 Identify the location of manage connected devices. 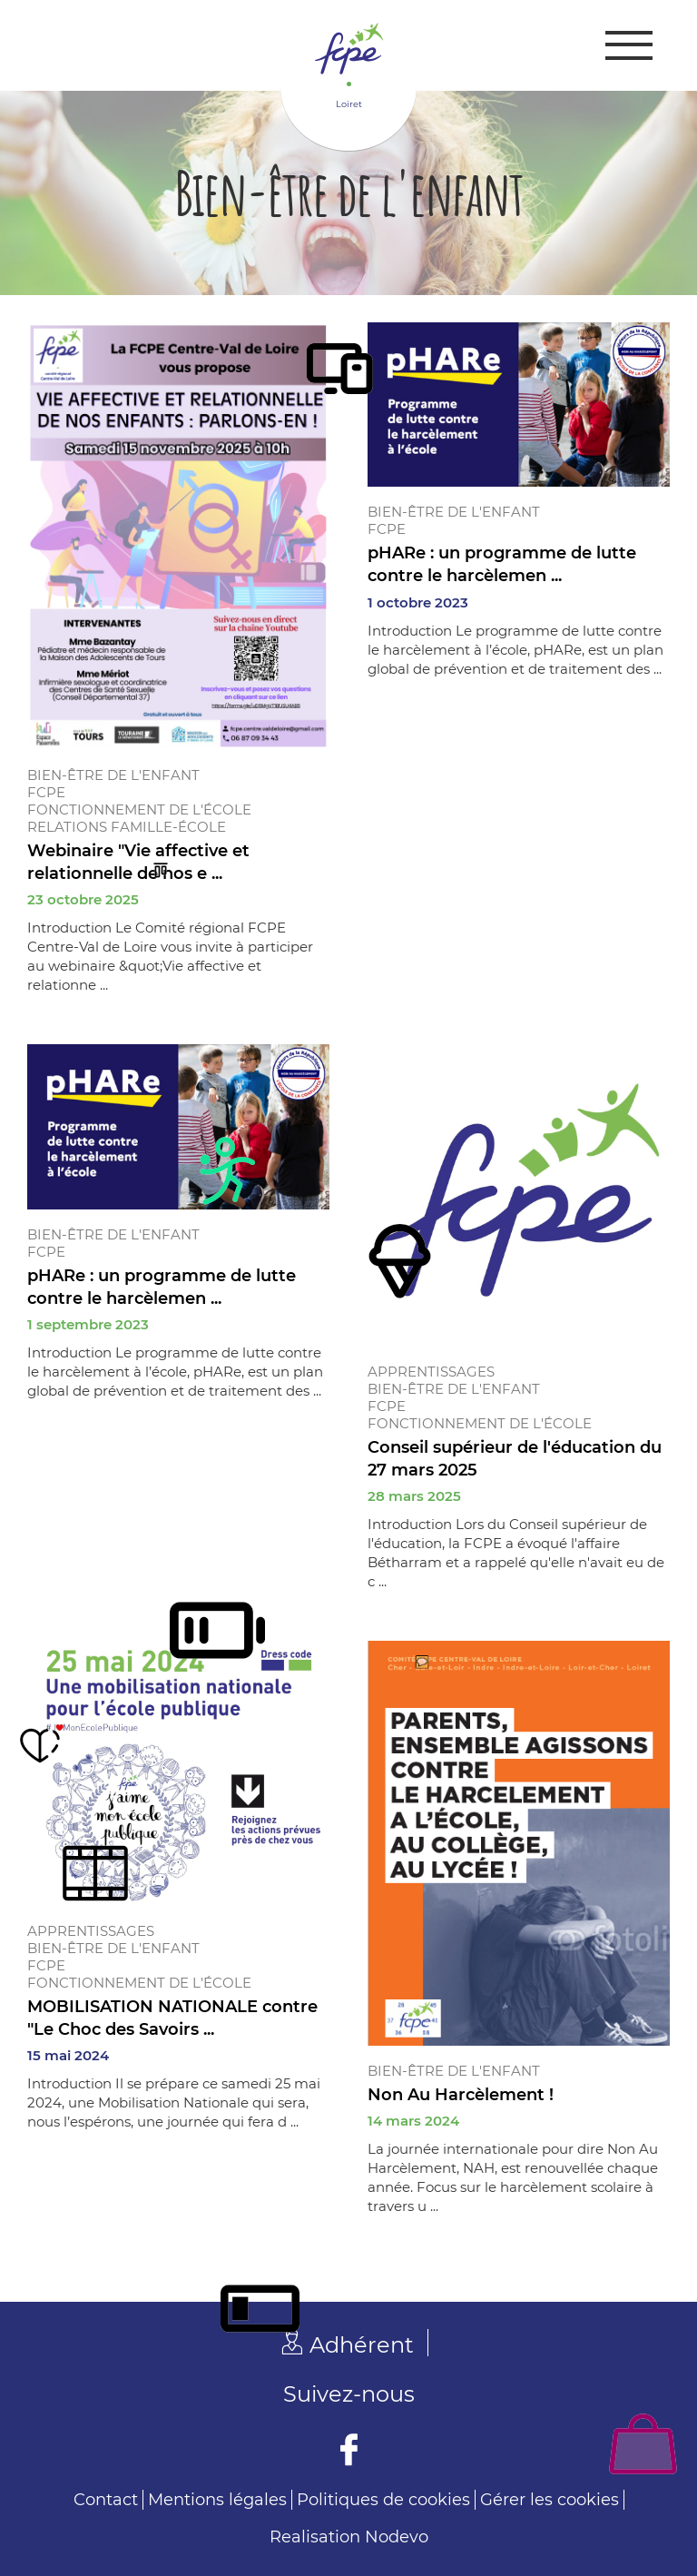
(339, 369).